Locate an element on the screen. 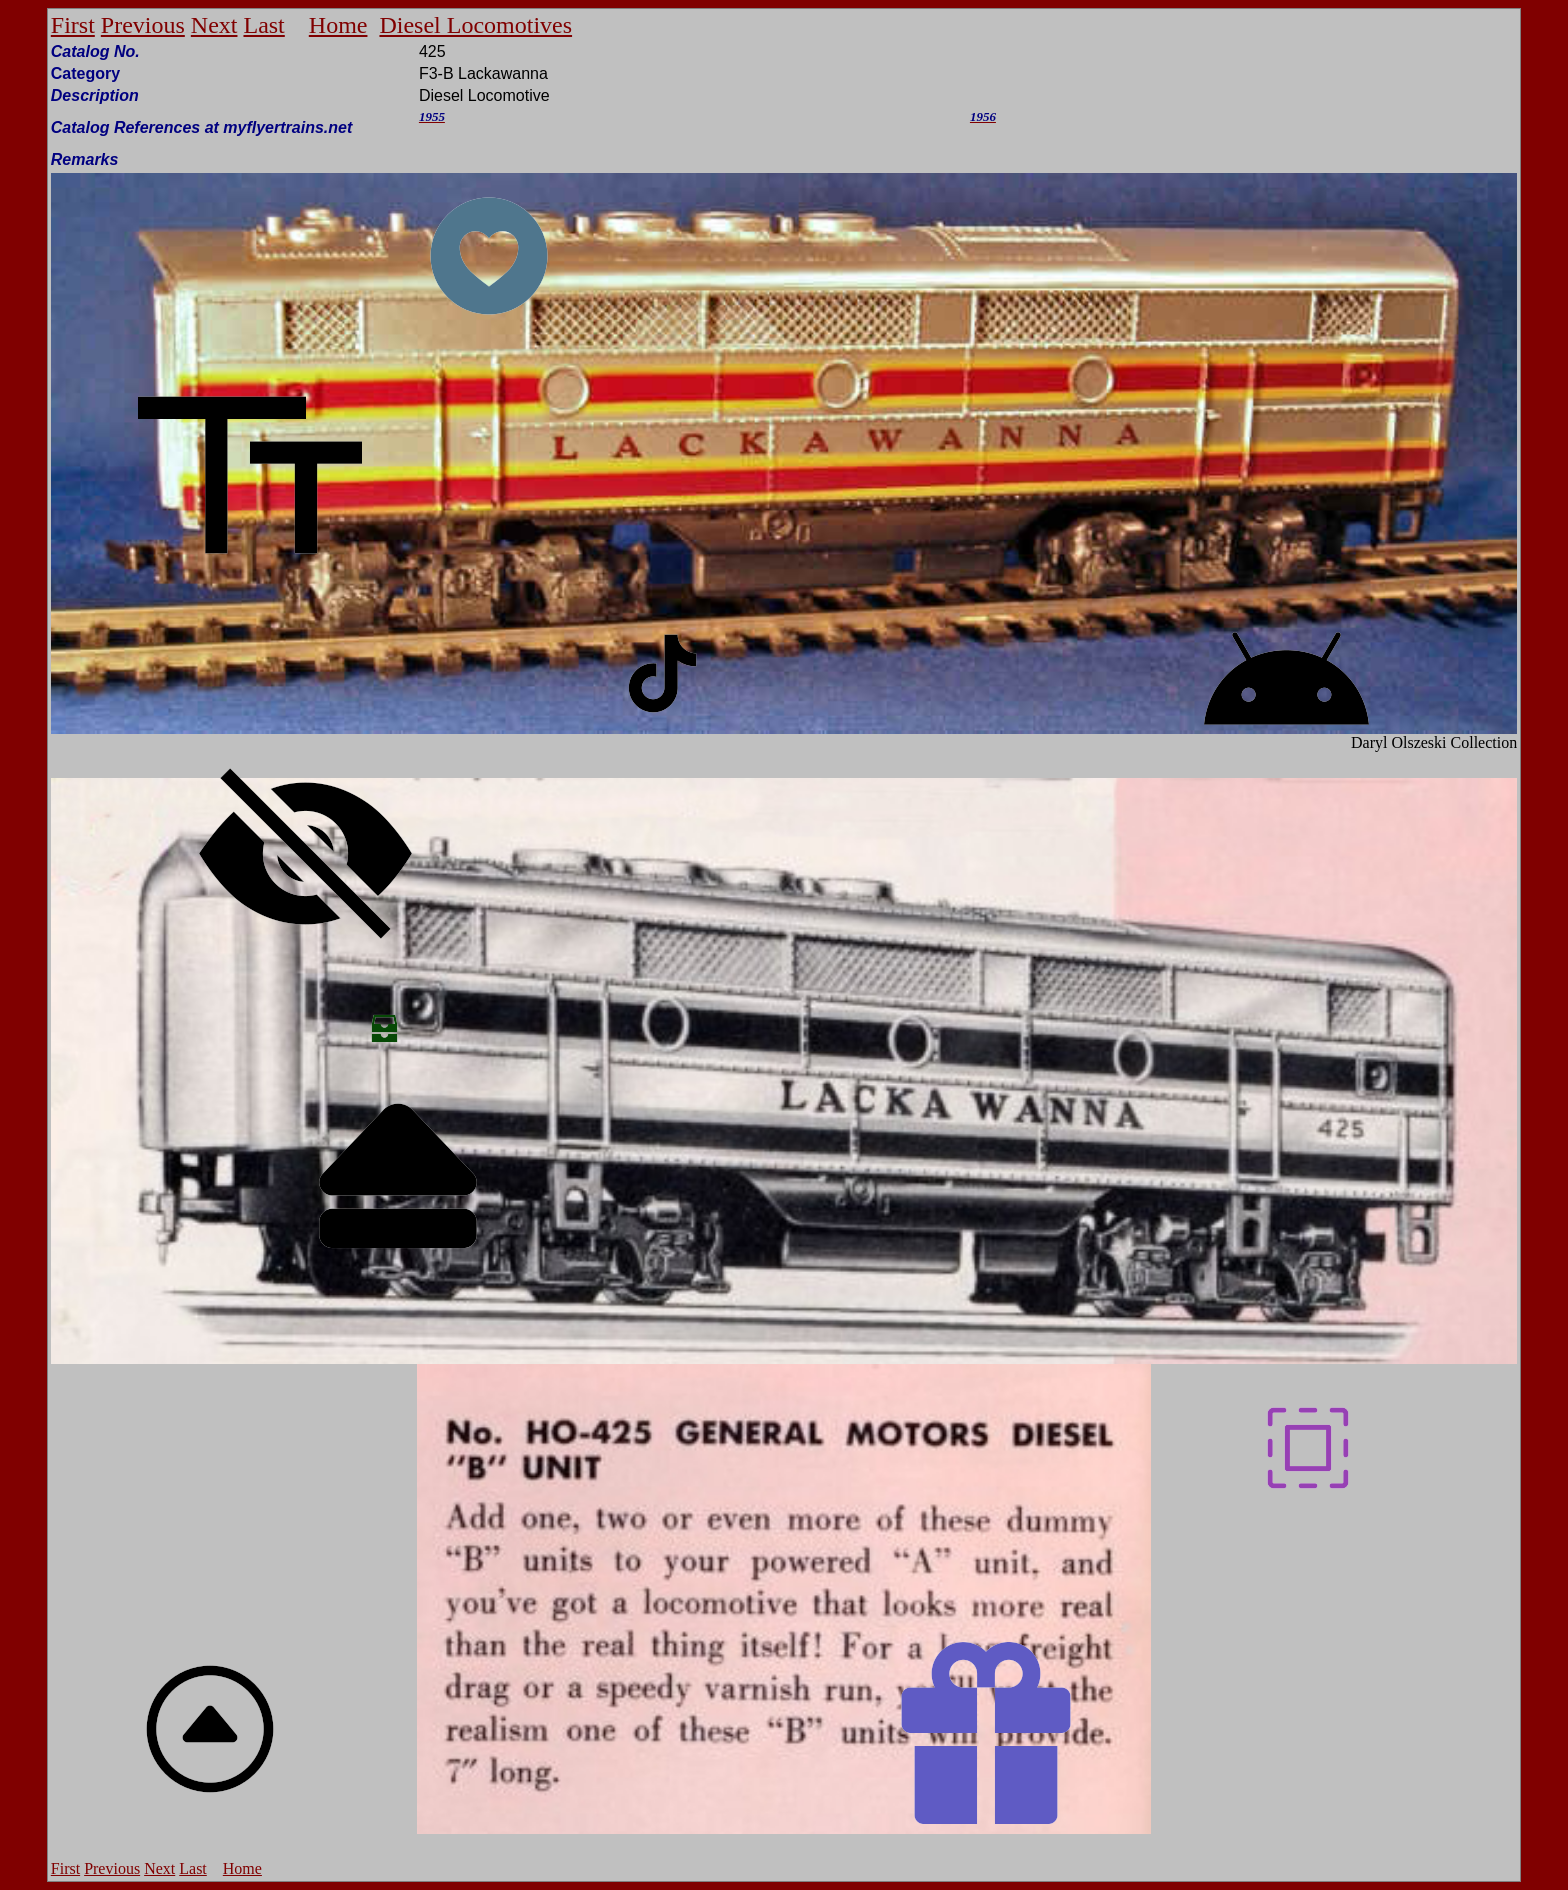 Image resolution: width=1568 pixels, height=1890 pixels. scroll to top of page is located at coordinates (210, 1729).